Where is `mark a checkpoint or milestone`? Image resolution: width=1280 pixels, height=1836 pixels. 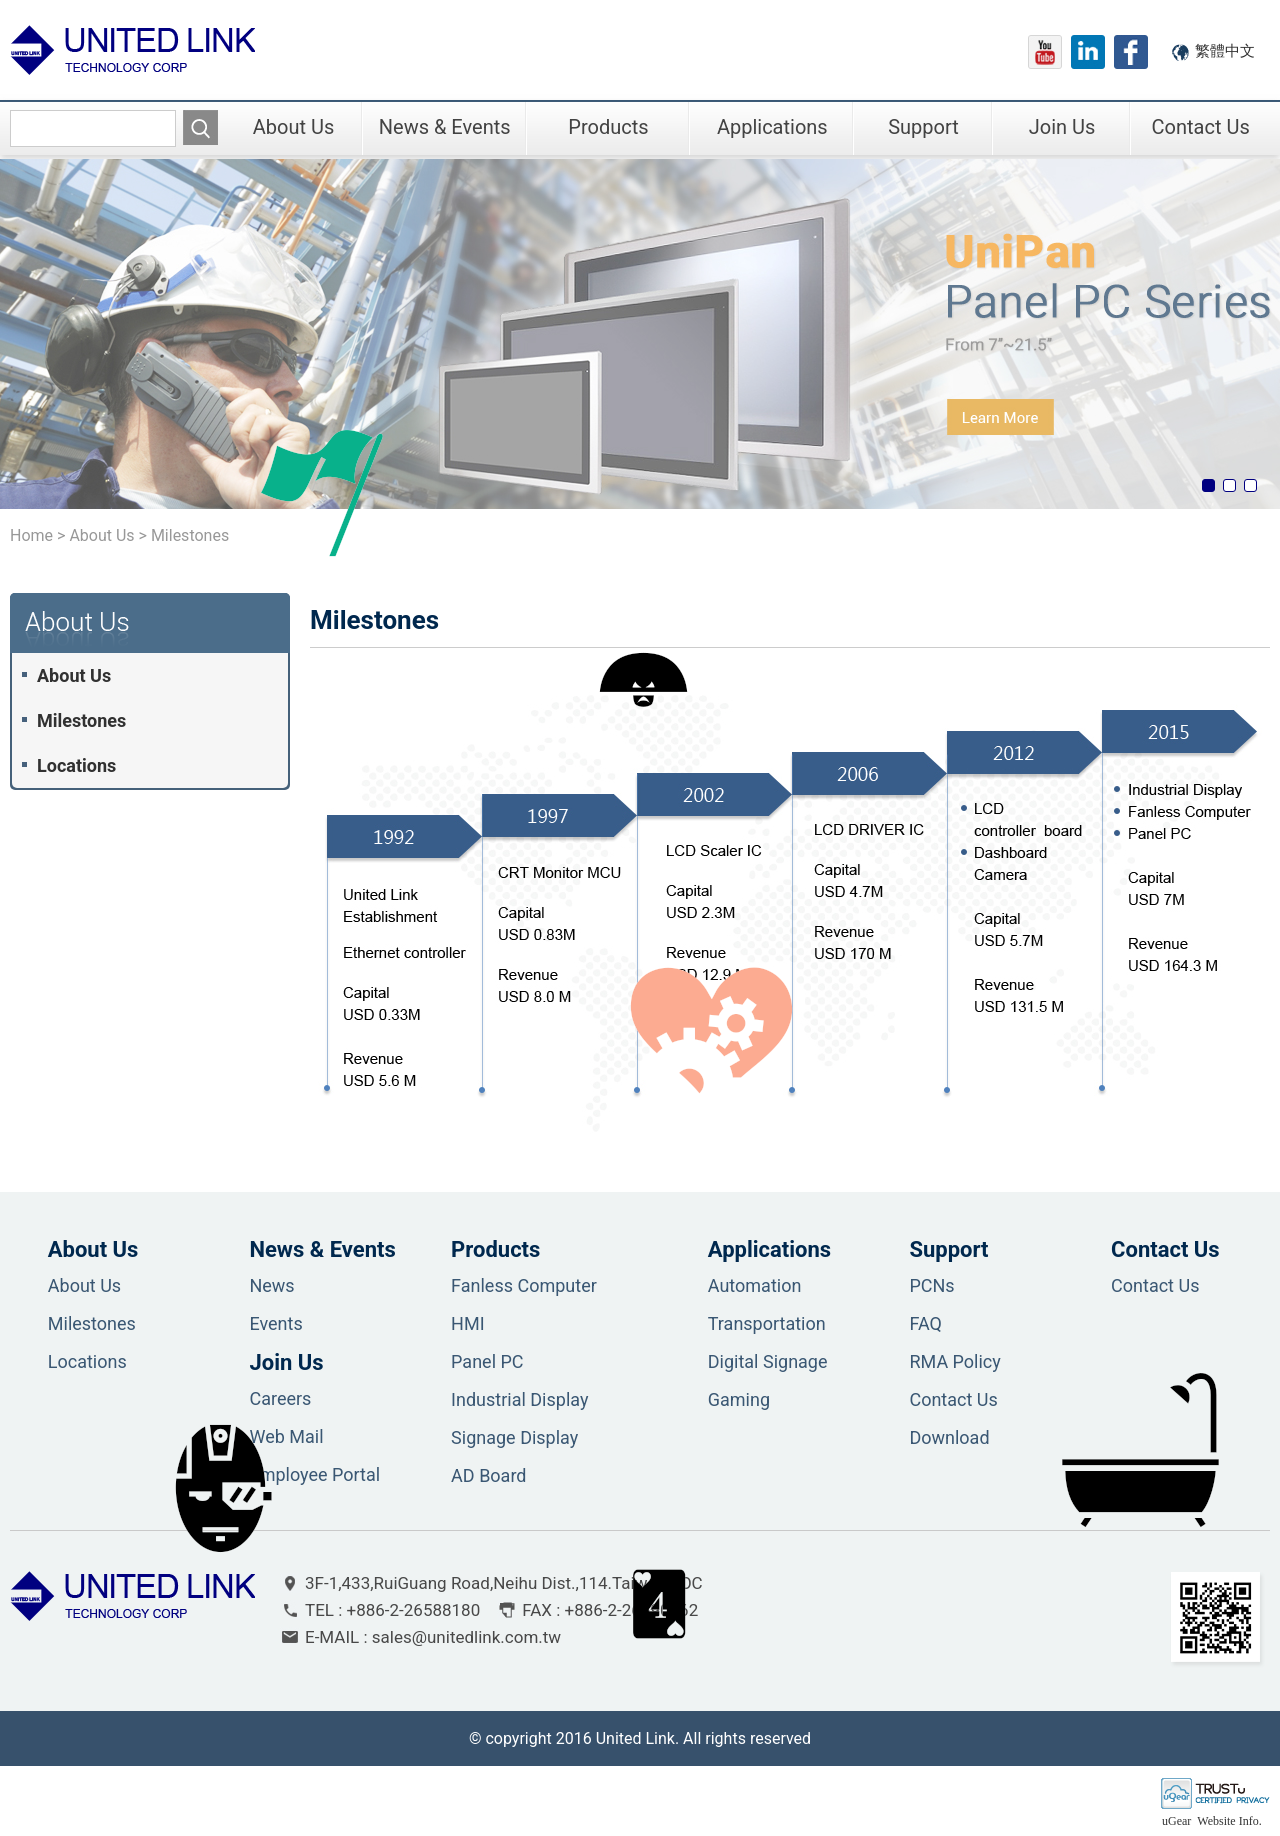
mark a checkpoint or milestone is located at coordinates (320, 492).